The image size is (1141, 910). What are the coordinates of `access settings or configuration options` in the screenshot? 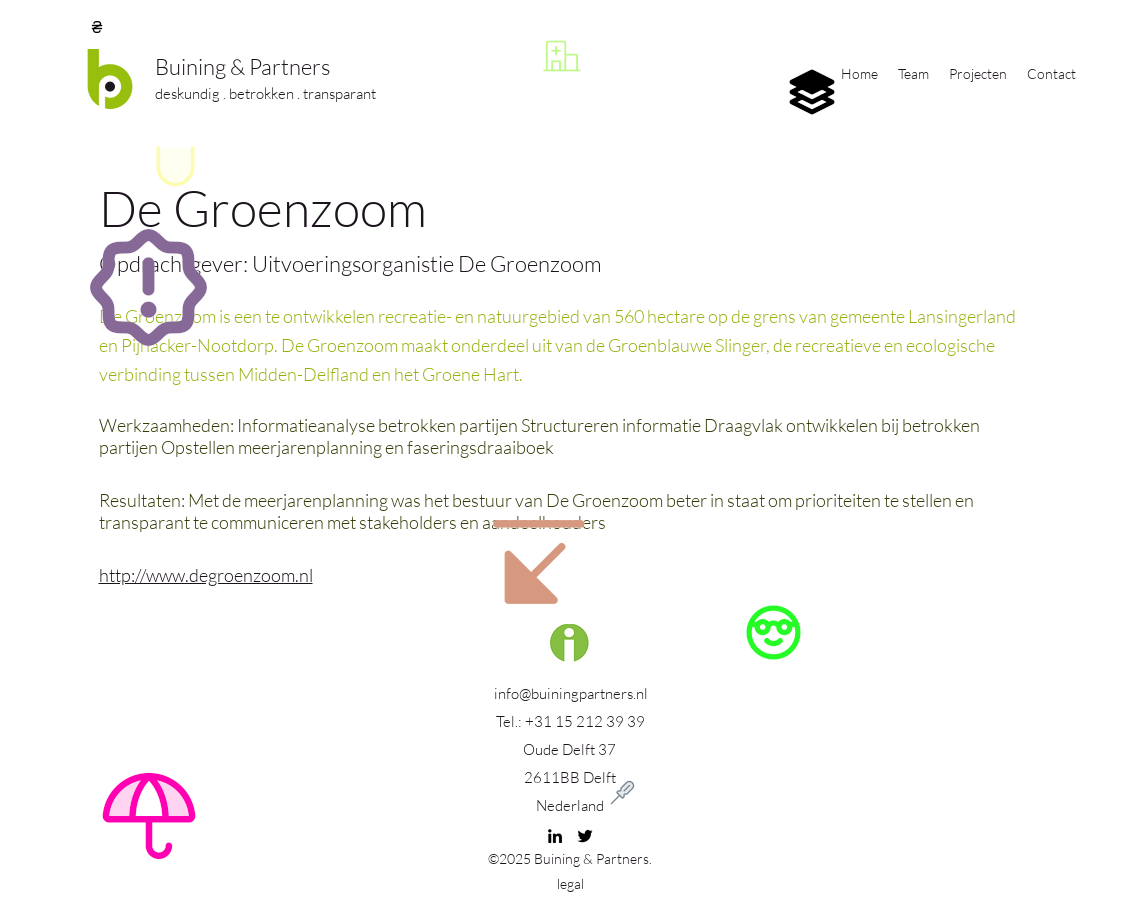 It's located at (622, 792).